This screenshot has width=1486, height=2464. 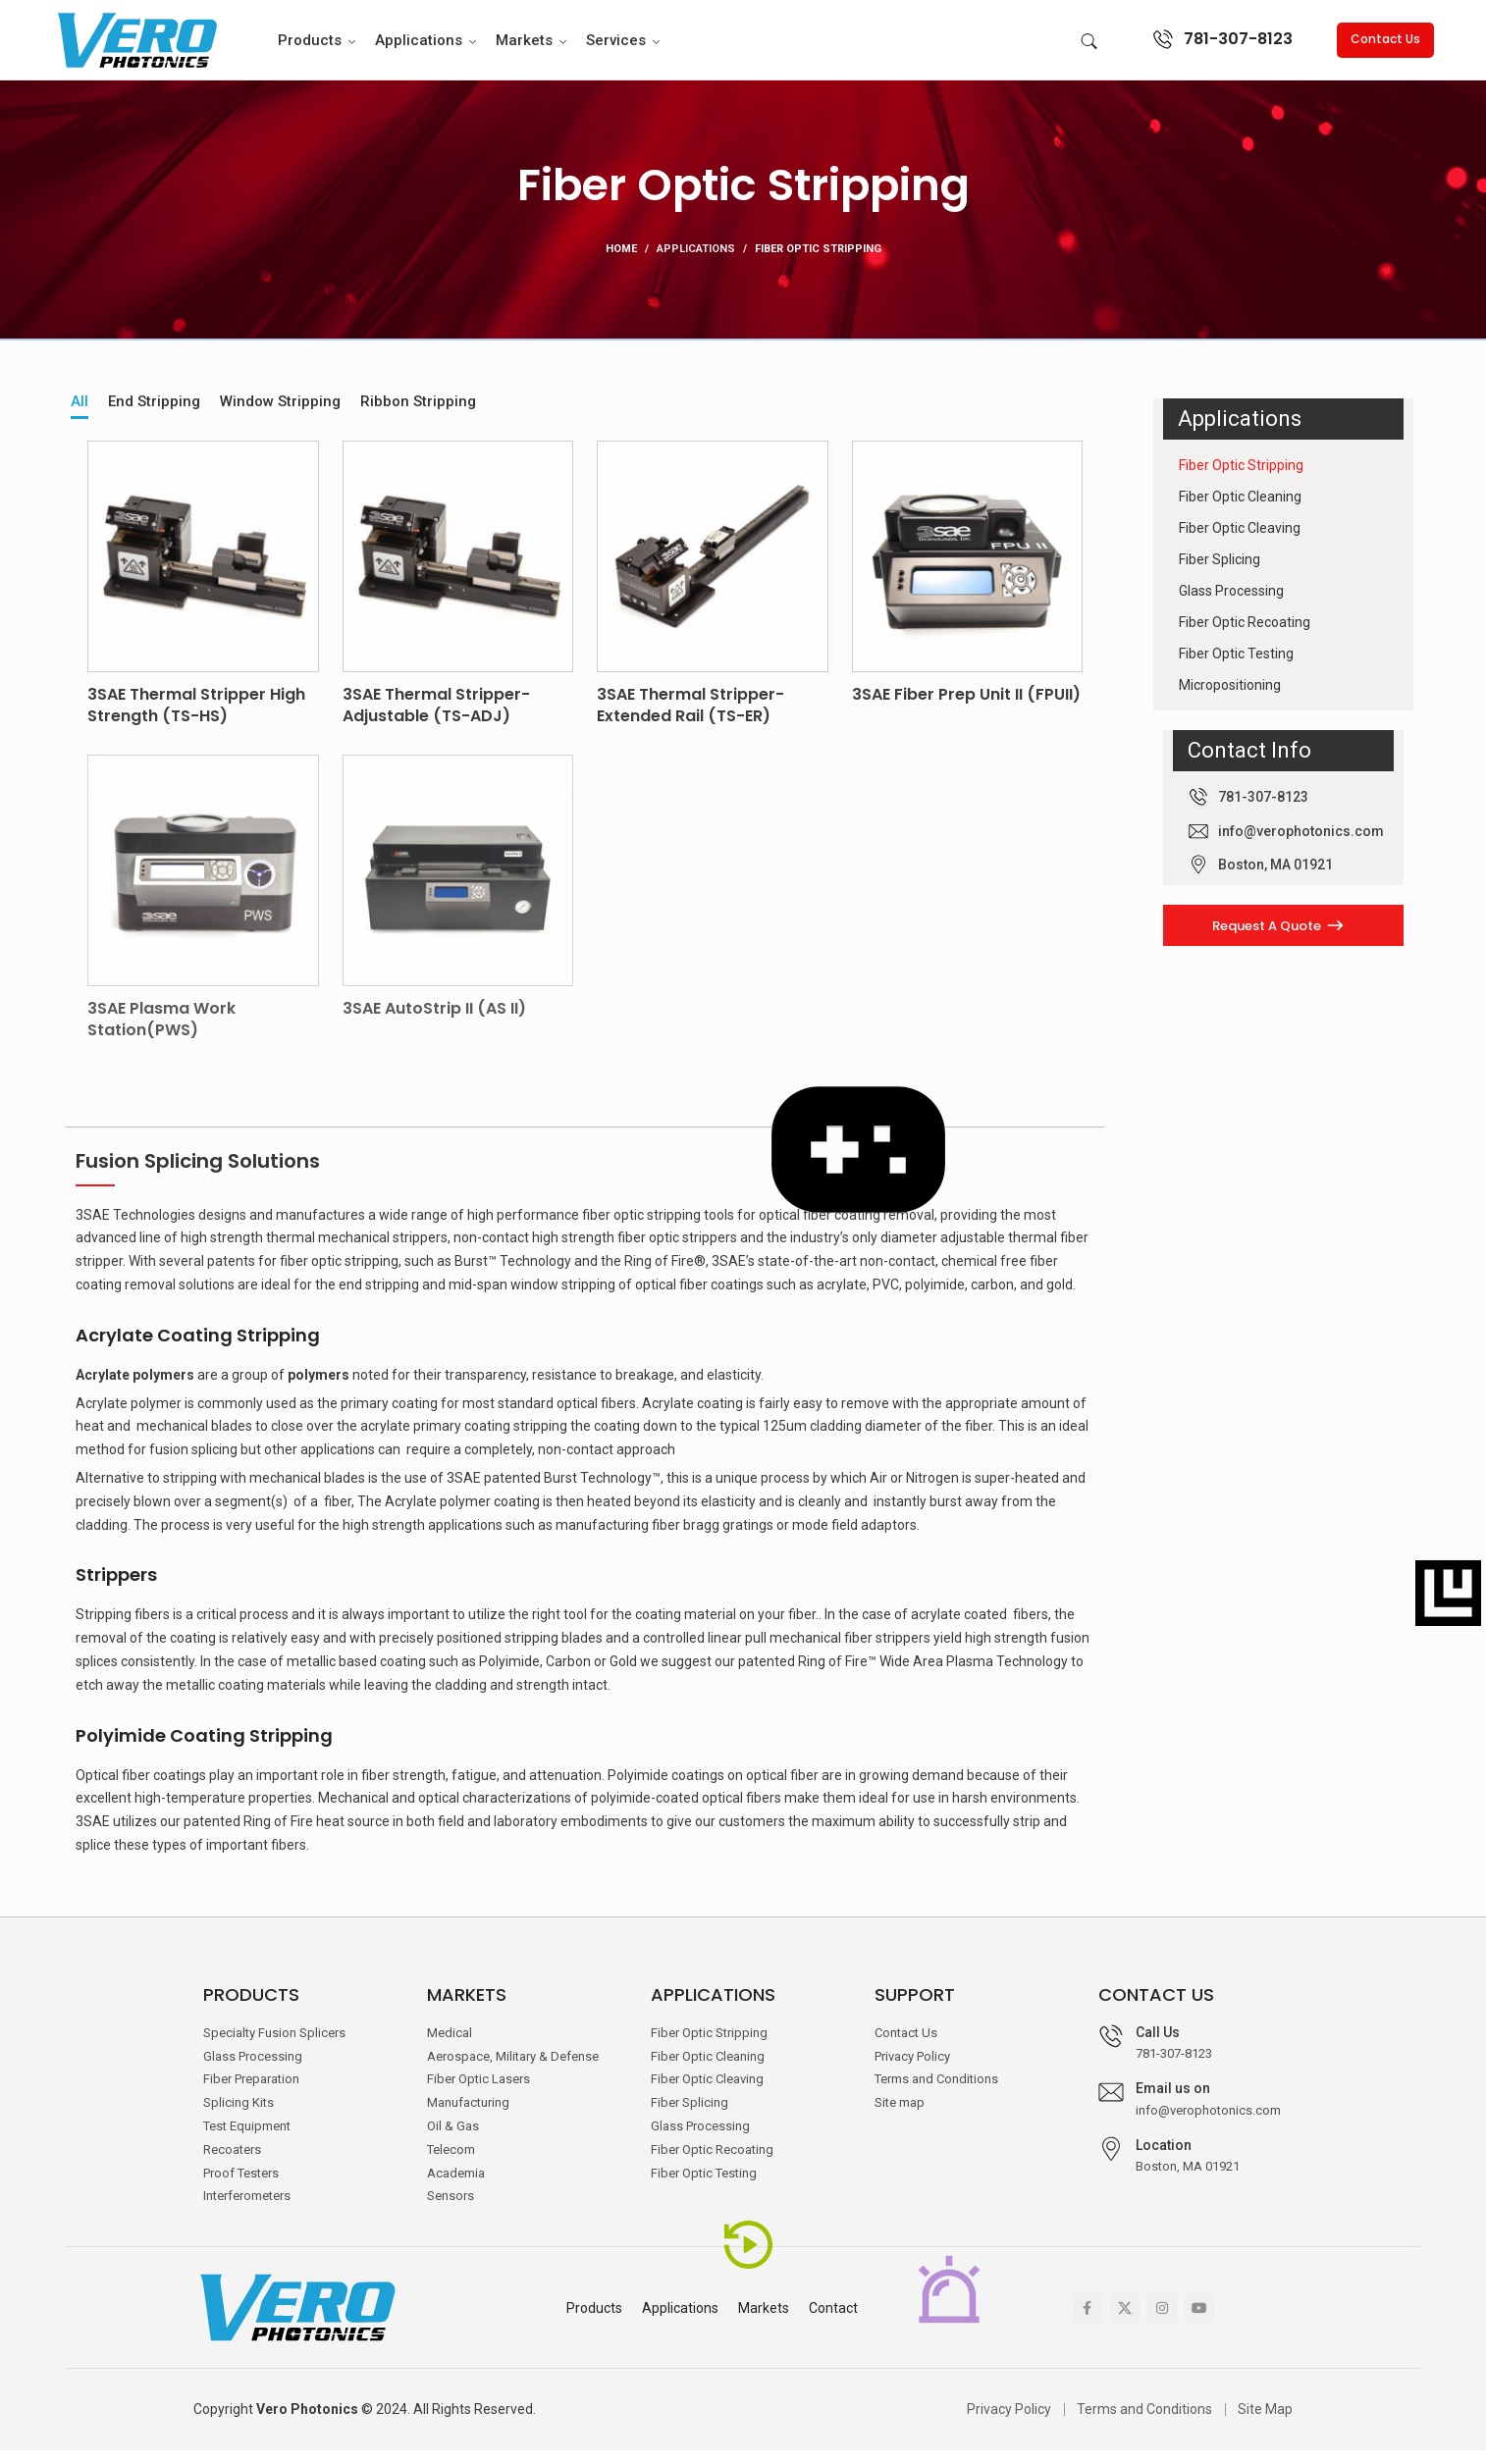 What do you see at coordinates (1448, 1593) in the screenshot?
I see `ludwig brand logo` at bounding box center [1448, 1593].